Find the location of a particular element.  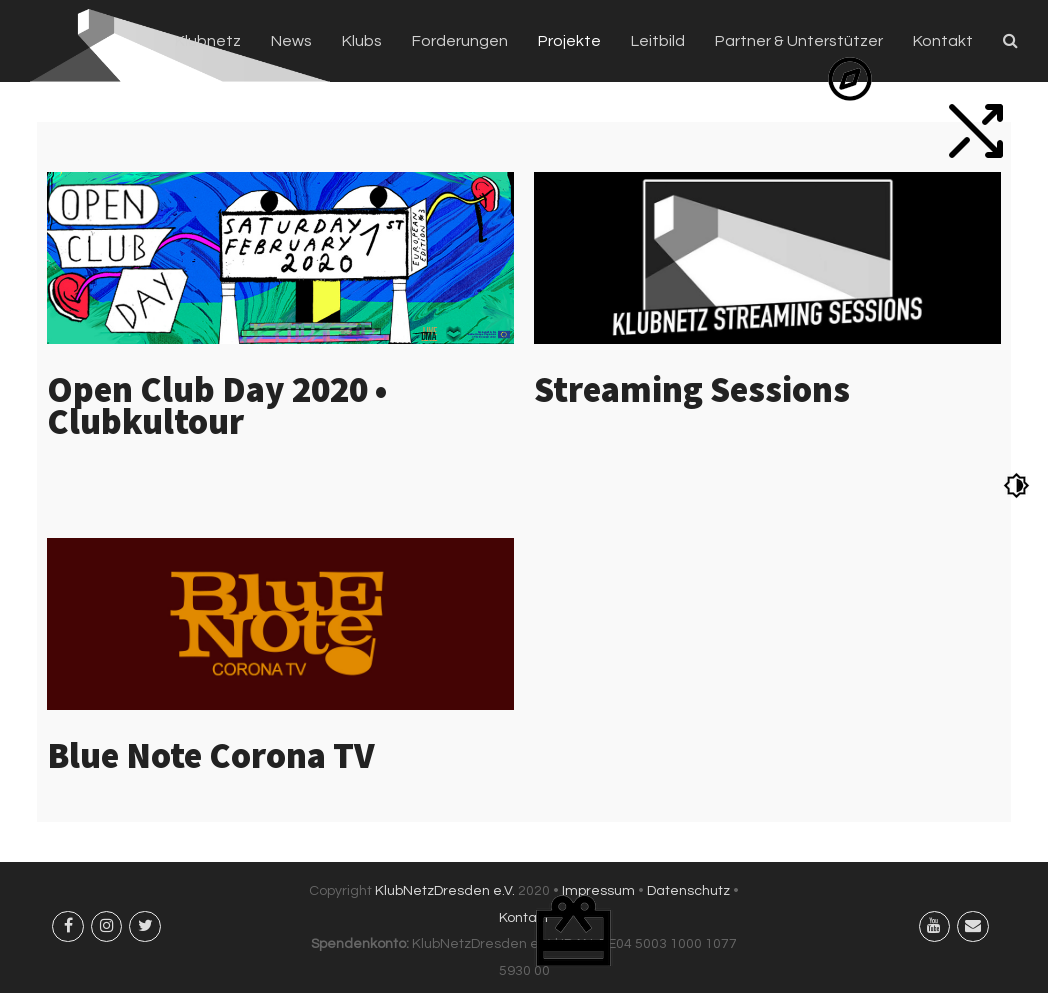

open safari browser is located at coordinates (850, 79).